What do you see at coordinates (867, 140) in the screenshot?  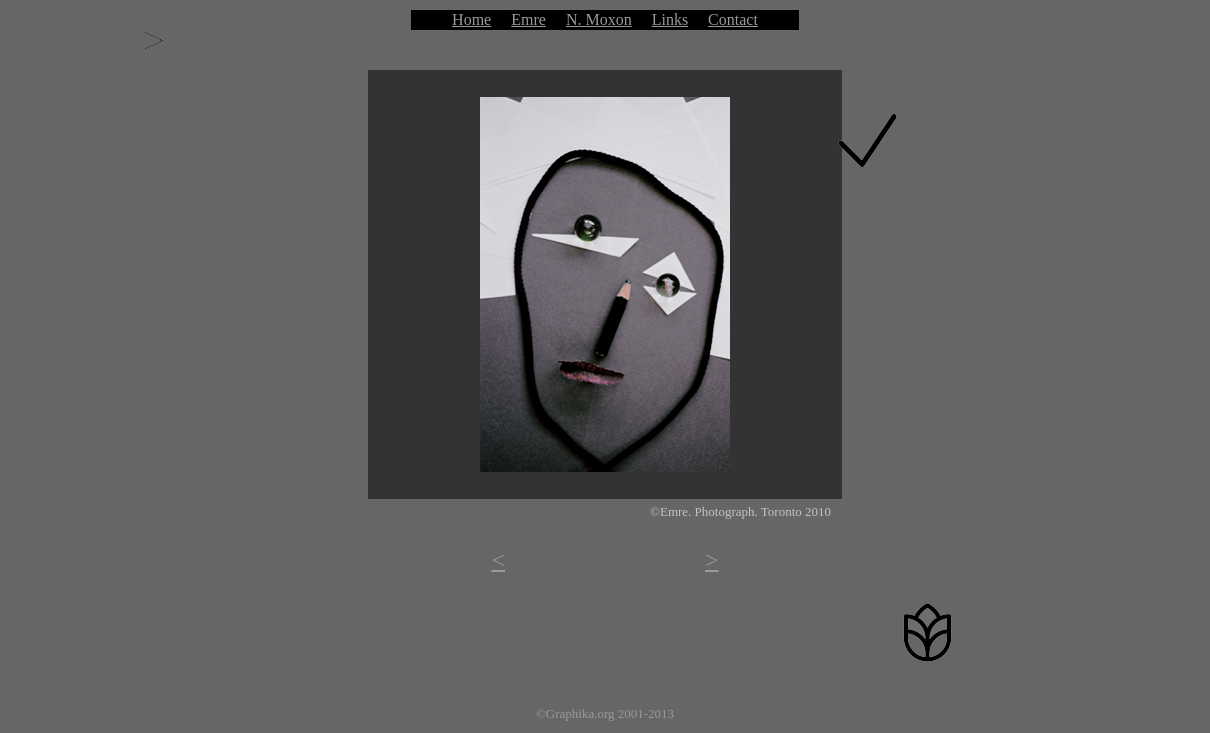 I see `confirm or complete an action` at bounding box center [867, 140].